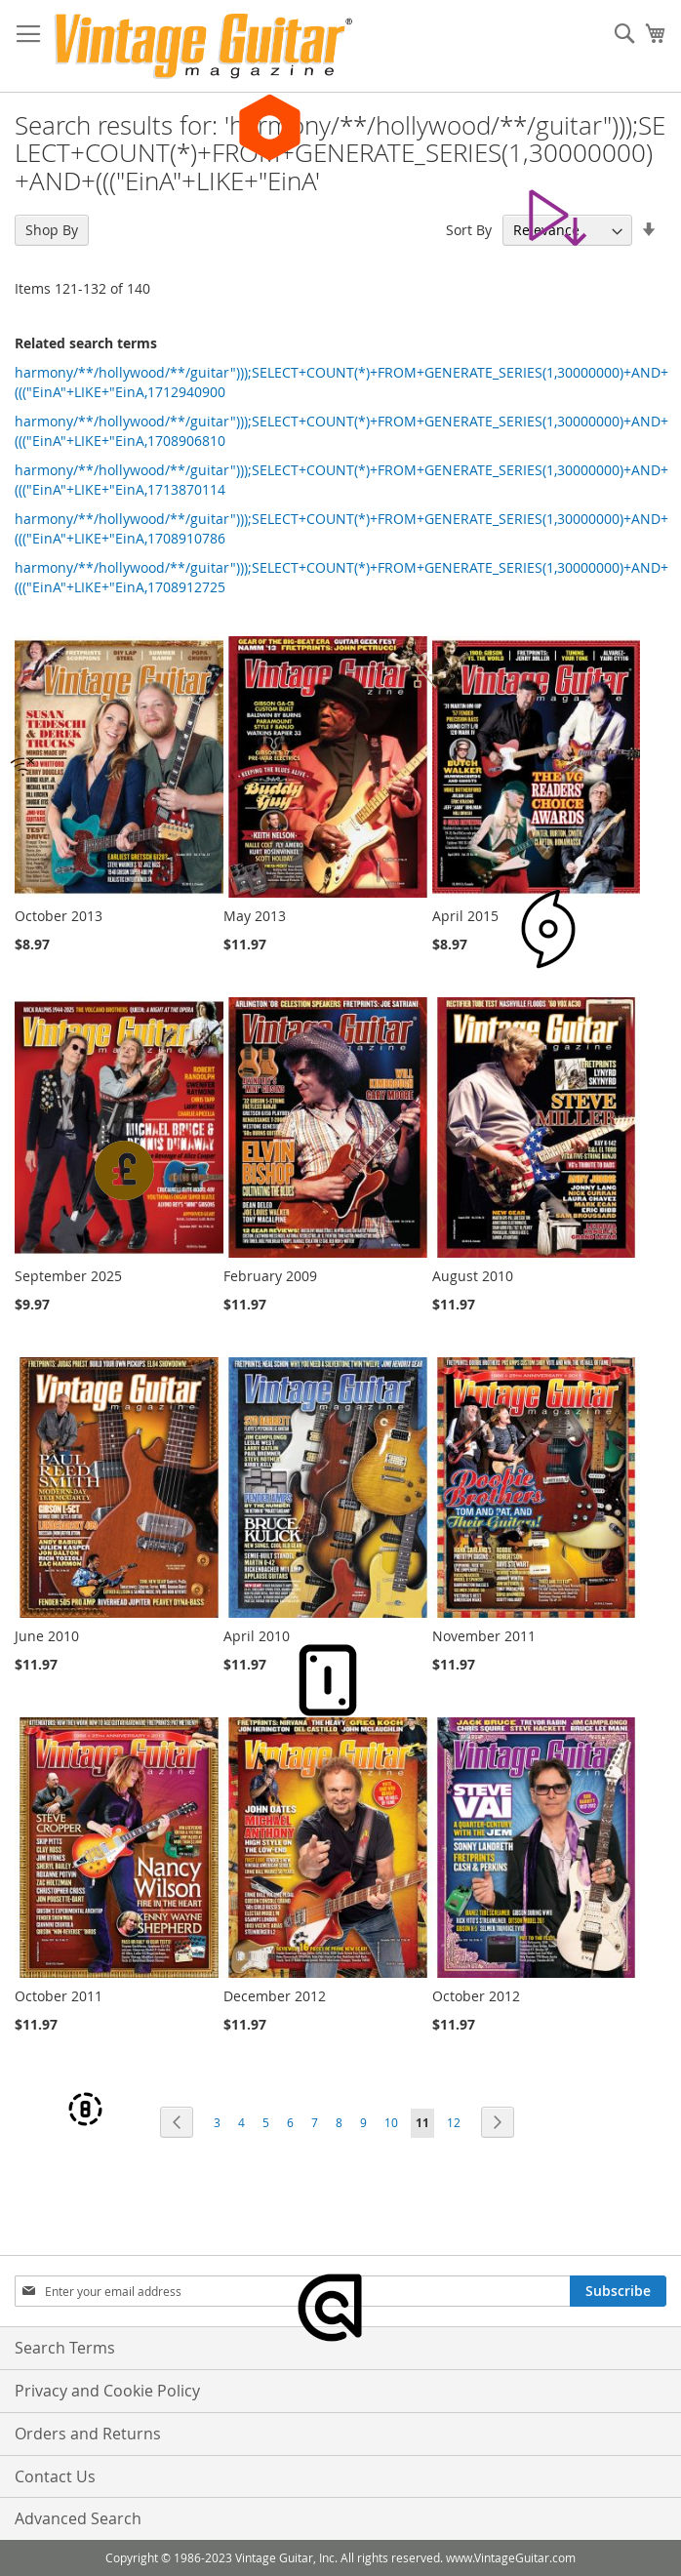  Describe the element at coordinates (124, 1170) in the screenshot. I see `view balance in British pounds` at that location.